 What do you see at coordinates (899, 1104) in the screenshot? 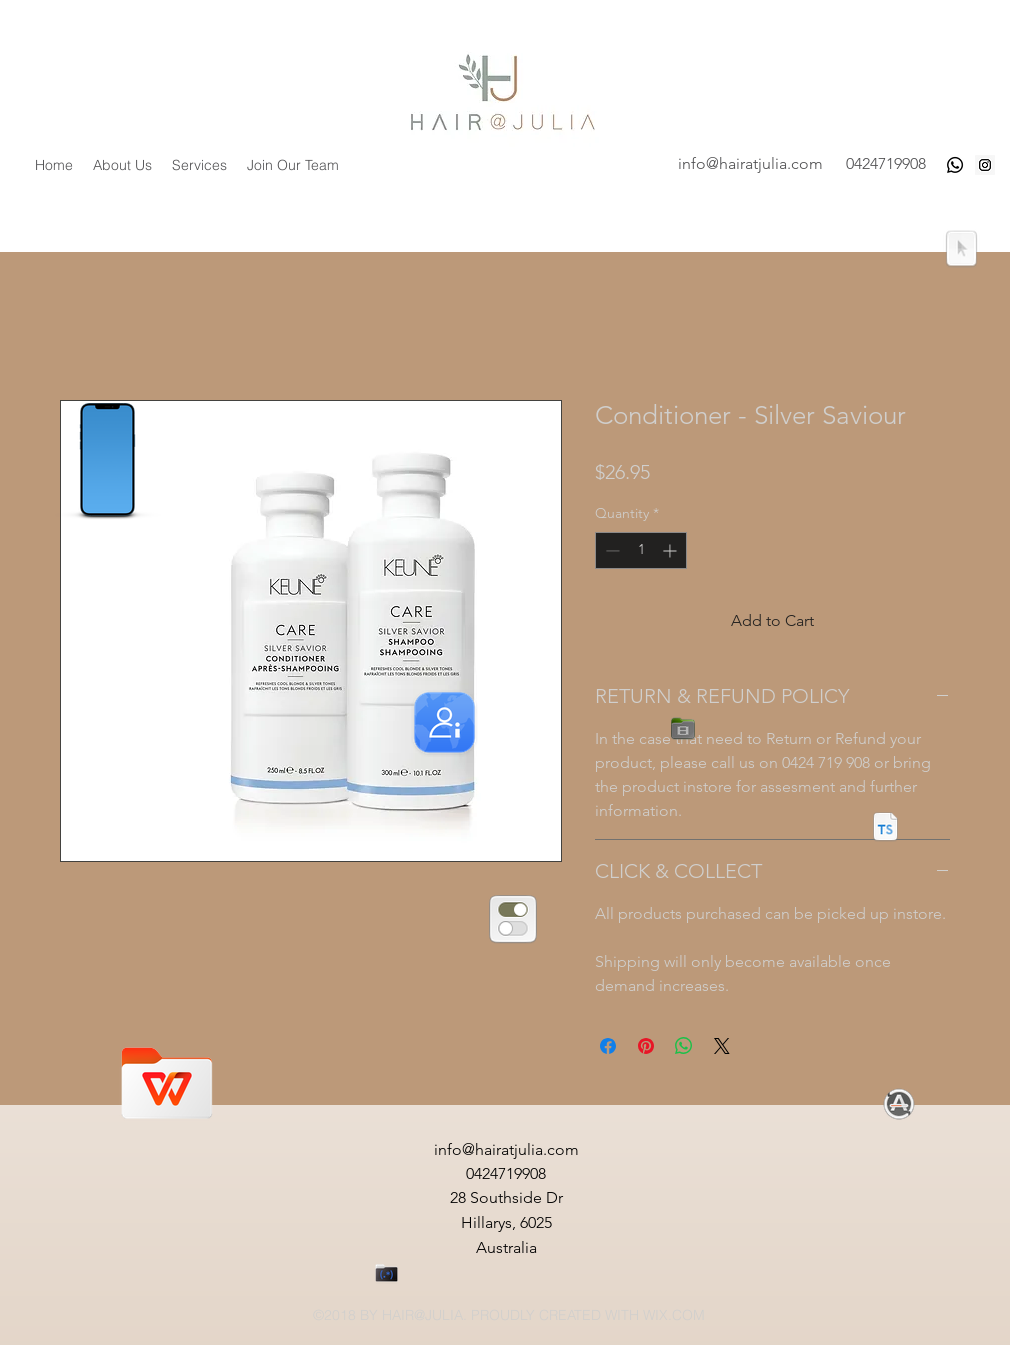
I see `open the software updater application` at bounding box center [899, 1104].